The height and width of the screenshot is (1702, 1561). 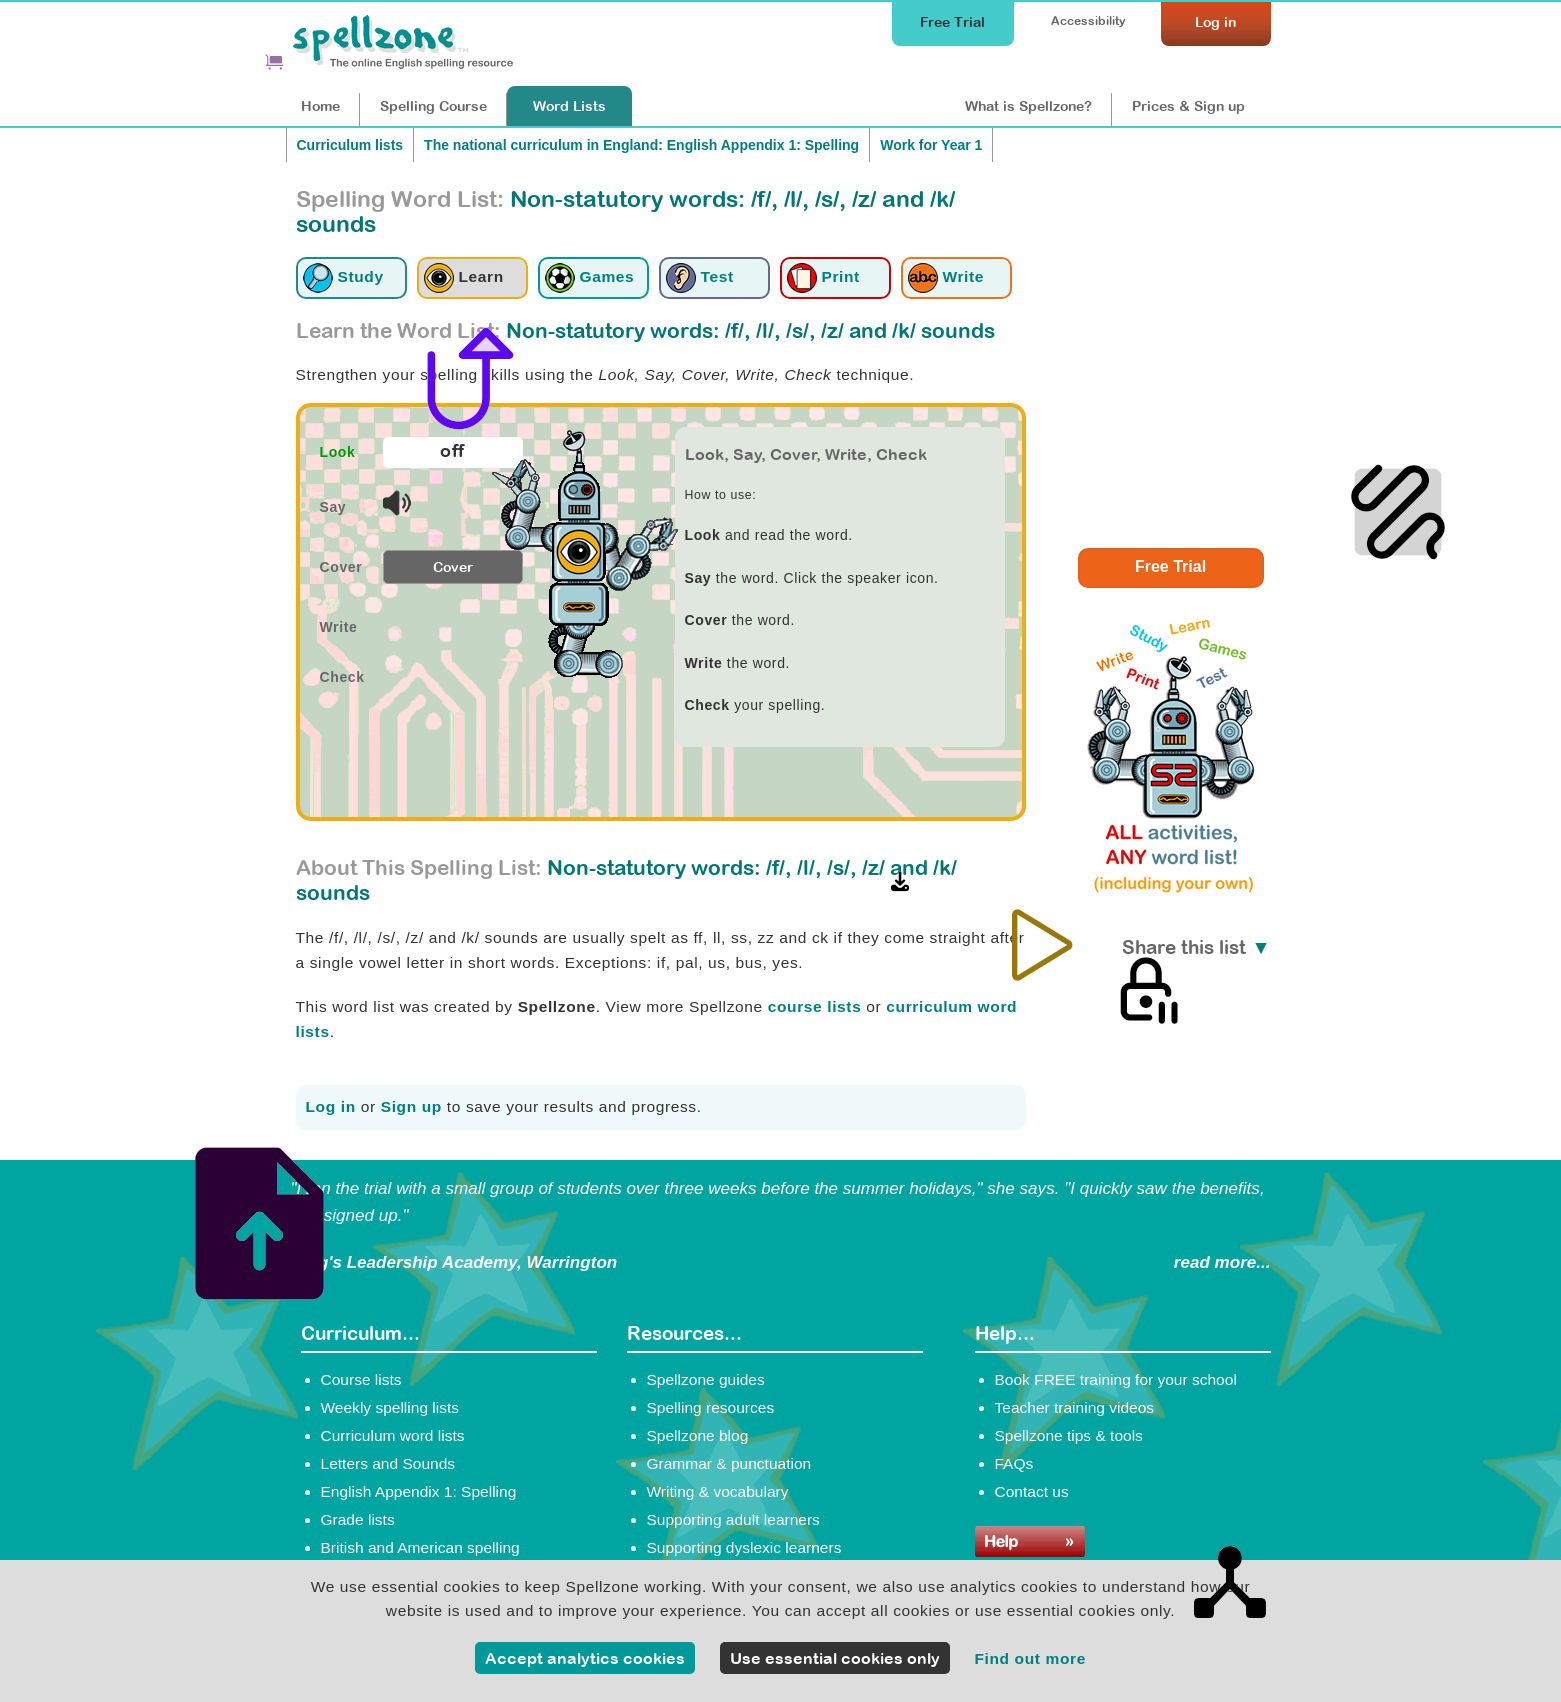 What do you see at coordinates (1230, 1582) in the screenshot?
I see `connect or manage connected devices` at bounding box center [1230, 1582].